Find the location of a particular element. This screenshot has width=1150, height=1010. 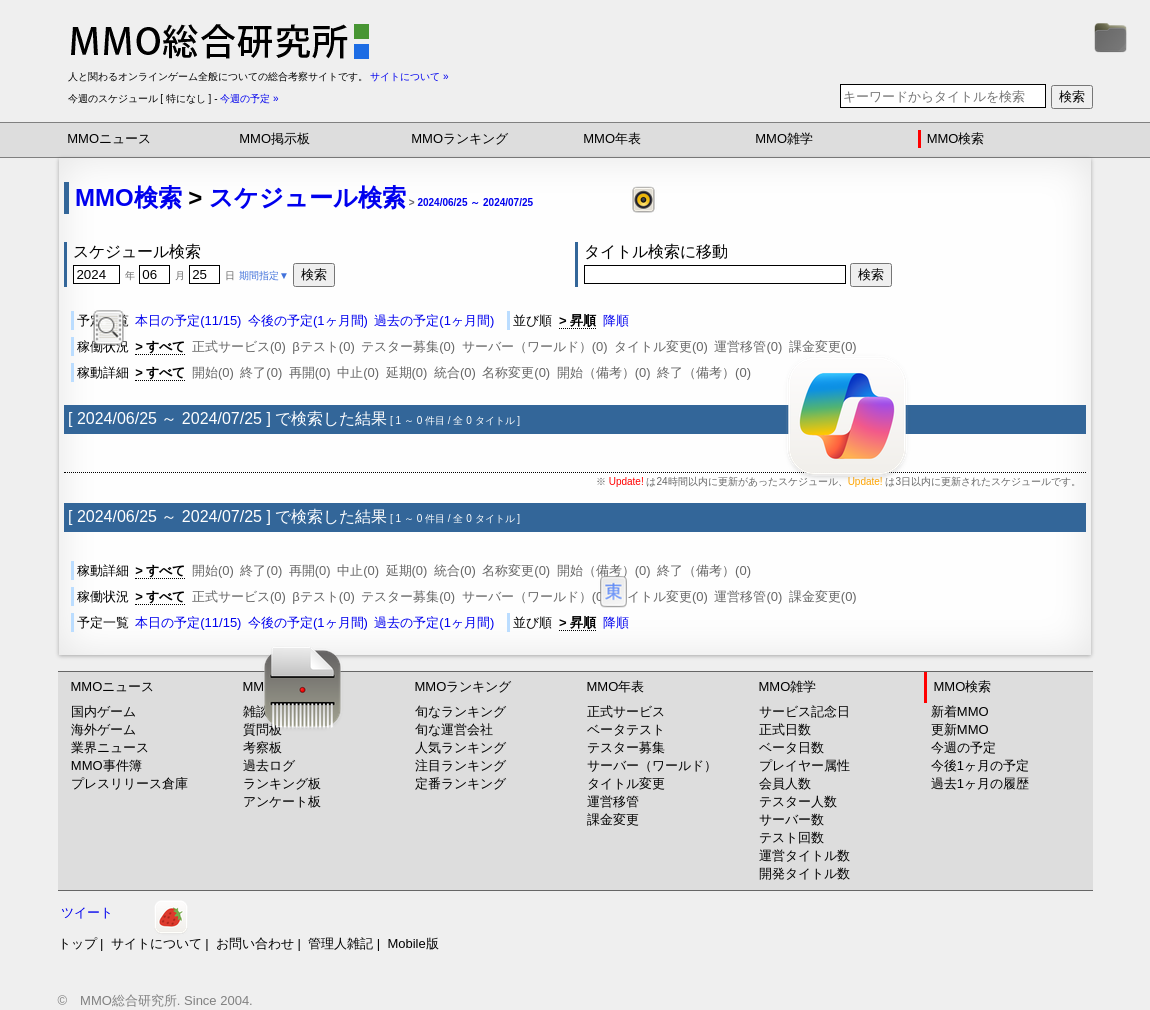

launch the mahjongg tile matching game is located at coordinates (613, 591).